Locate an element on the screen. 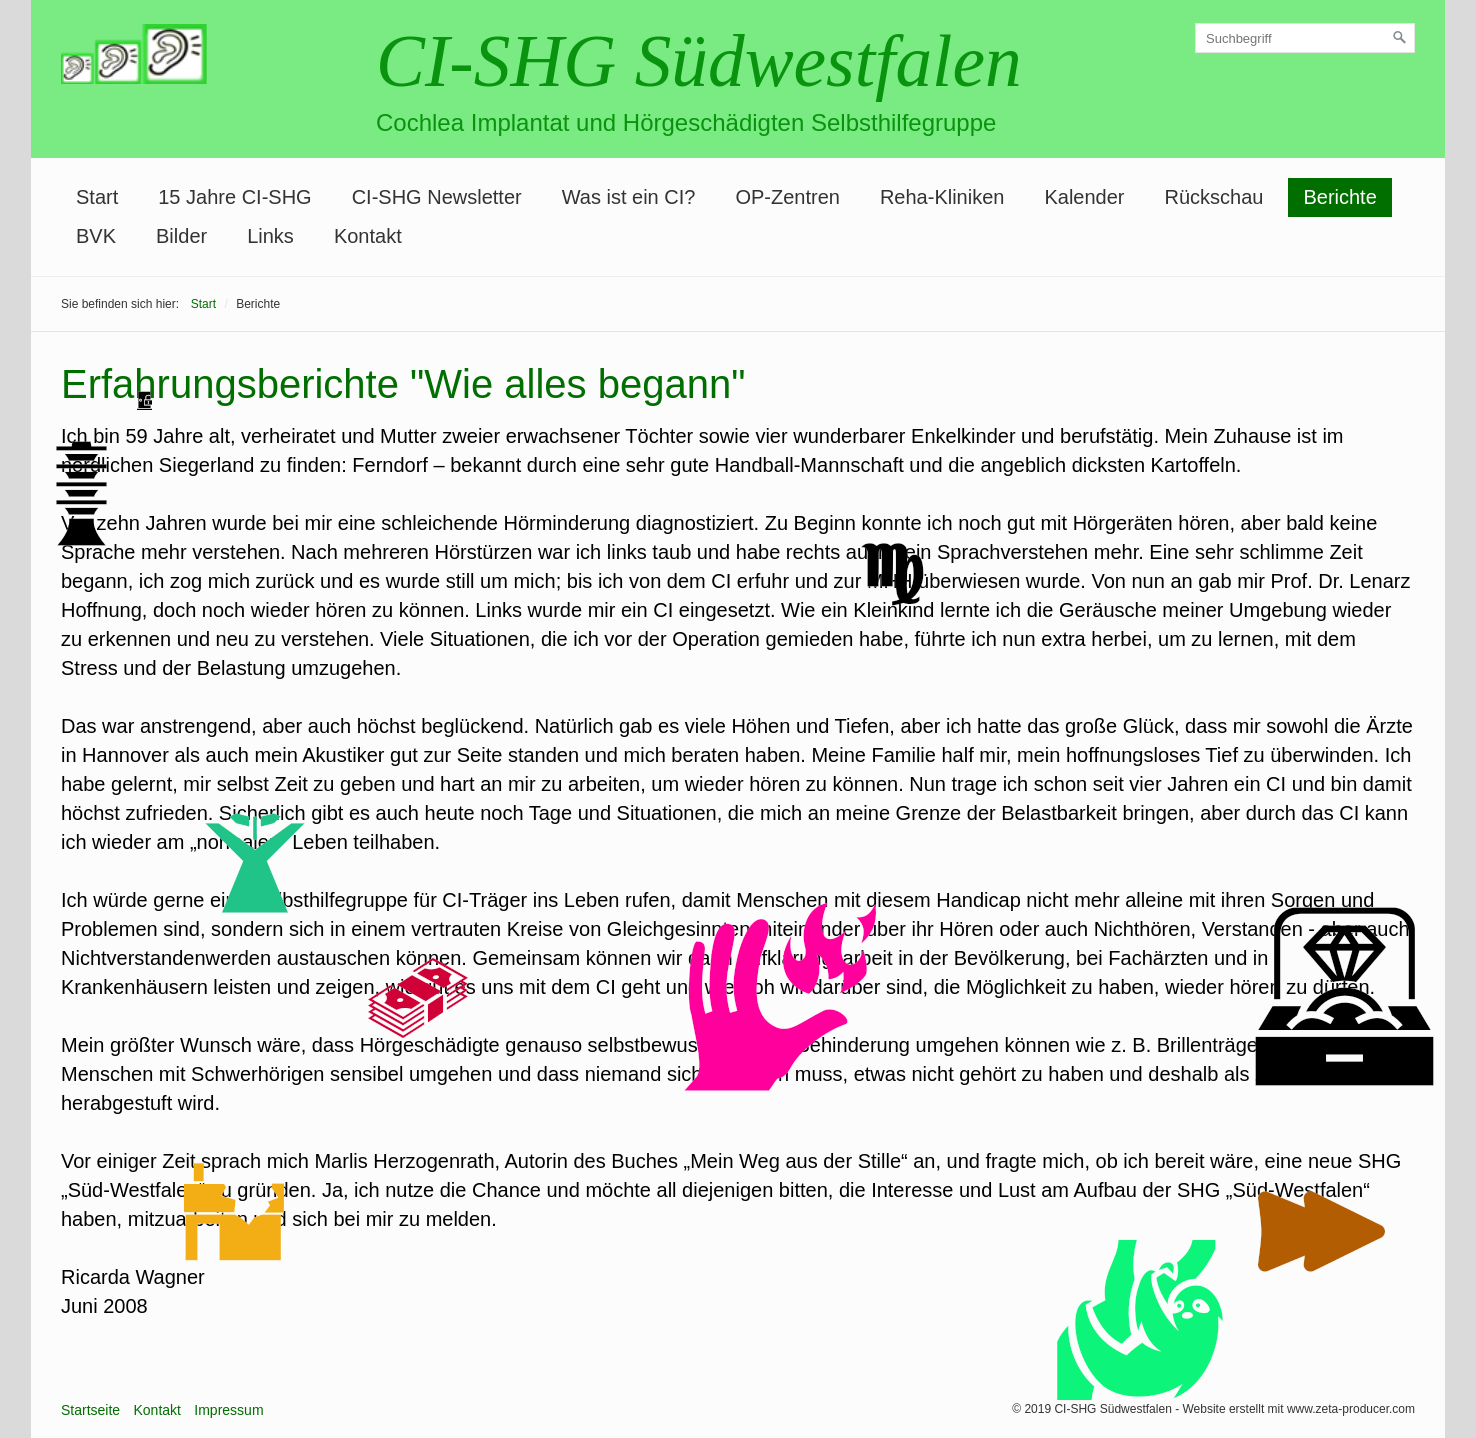  indicates virgo zodiac sign is located at coordinates (892, 574).